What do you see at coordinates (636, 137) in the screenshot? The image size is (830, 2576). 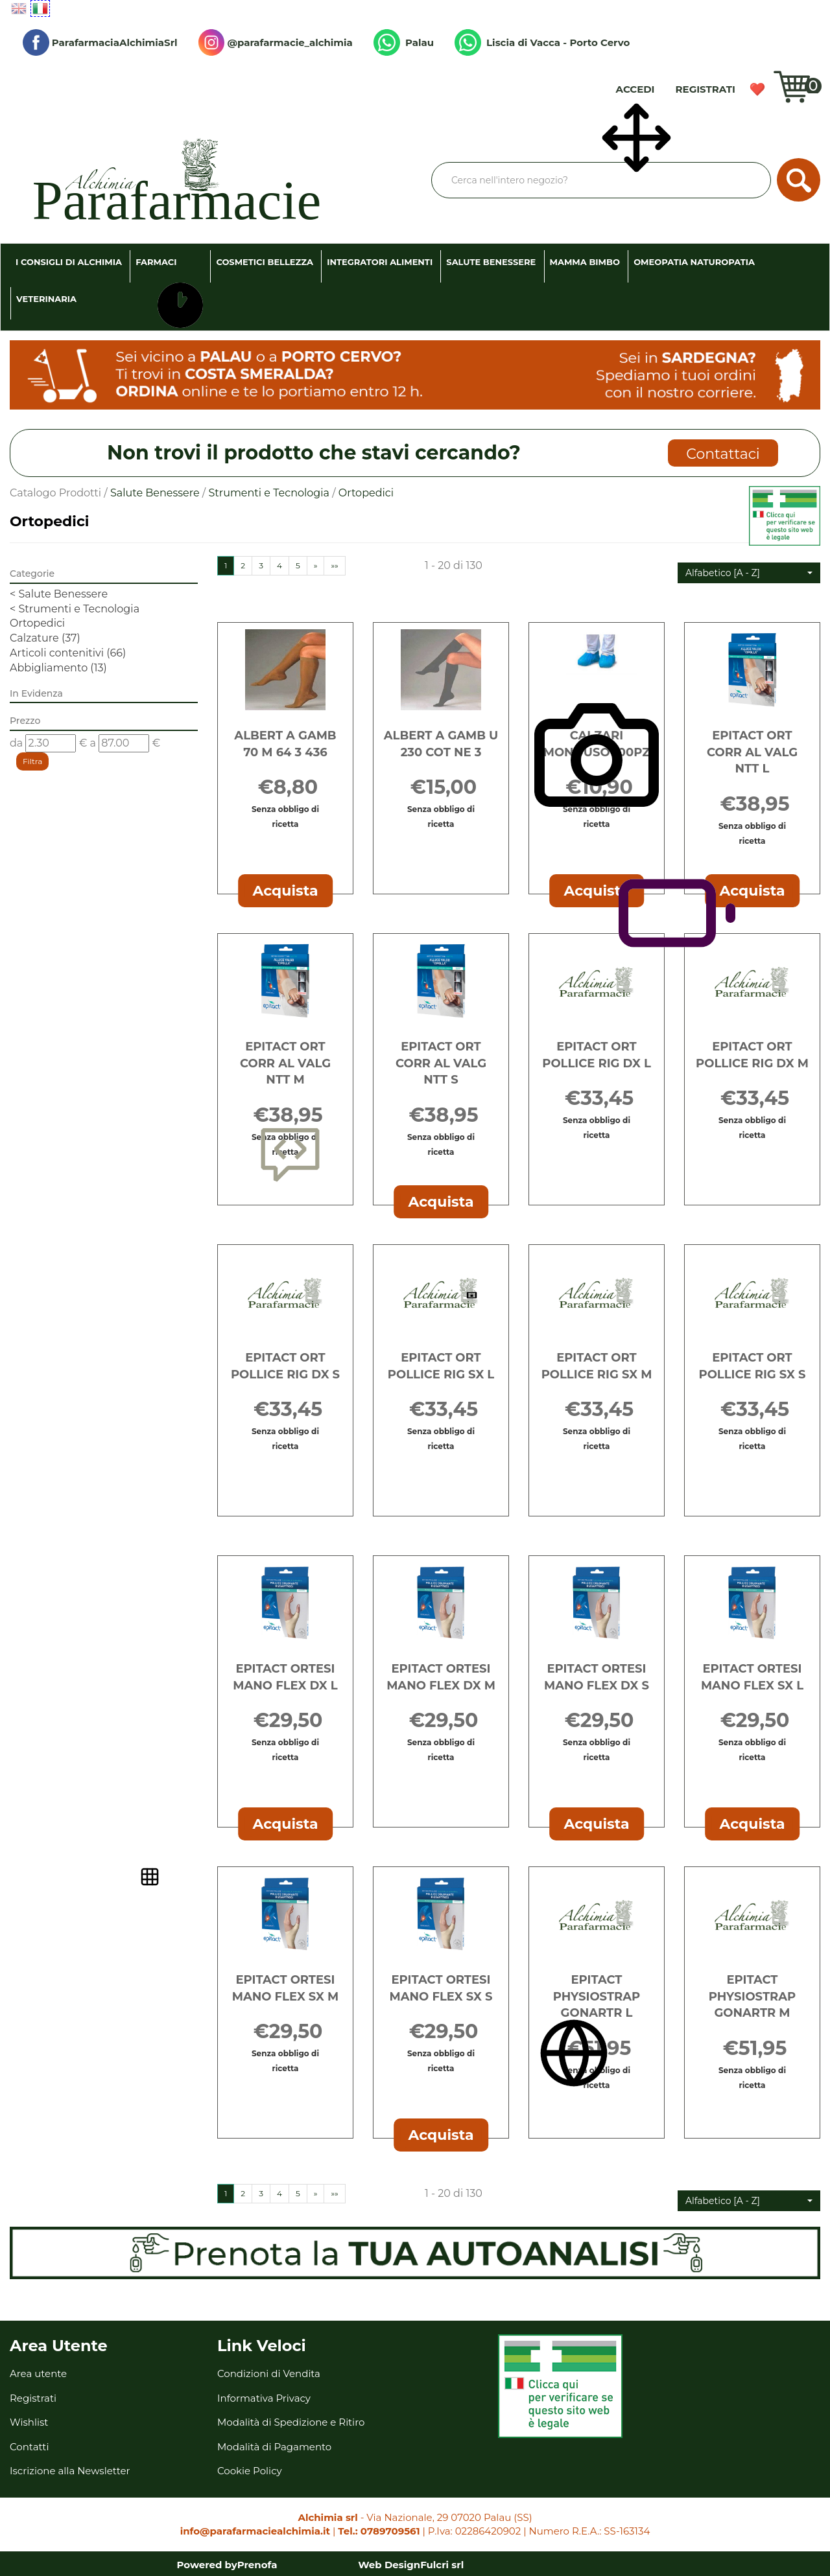 I see `move or reposition an element` at bounding box center [636, 137].